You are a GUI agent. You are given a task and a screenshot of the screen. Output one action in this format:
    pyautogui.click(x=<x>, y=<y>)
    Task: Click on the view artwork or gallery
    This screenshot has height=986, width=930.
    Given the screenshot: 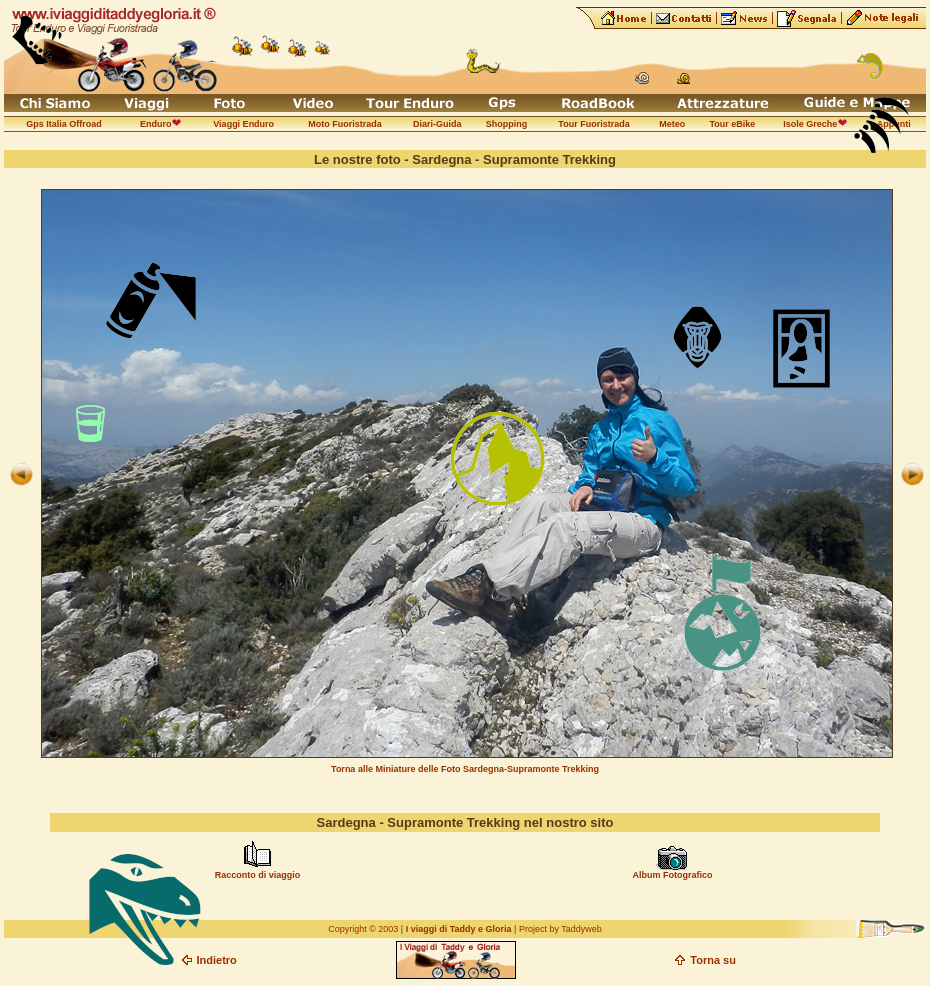 What is the action you would take?
    pyautogui.click(x=801, y=348)
    